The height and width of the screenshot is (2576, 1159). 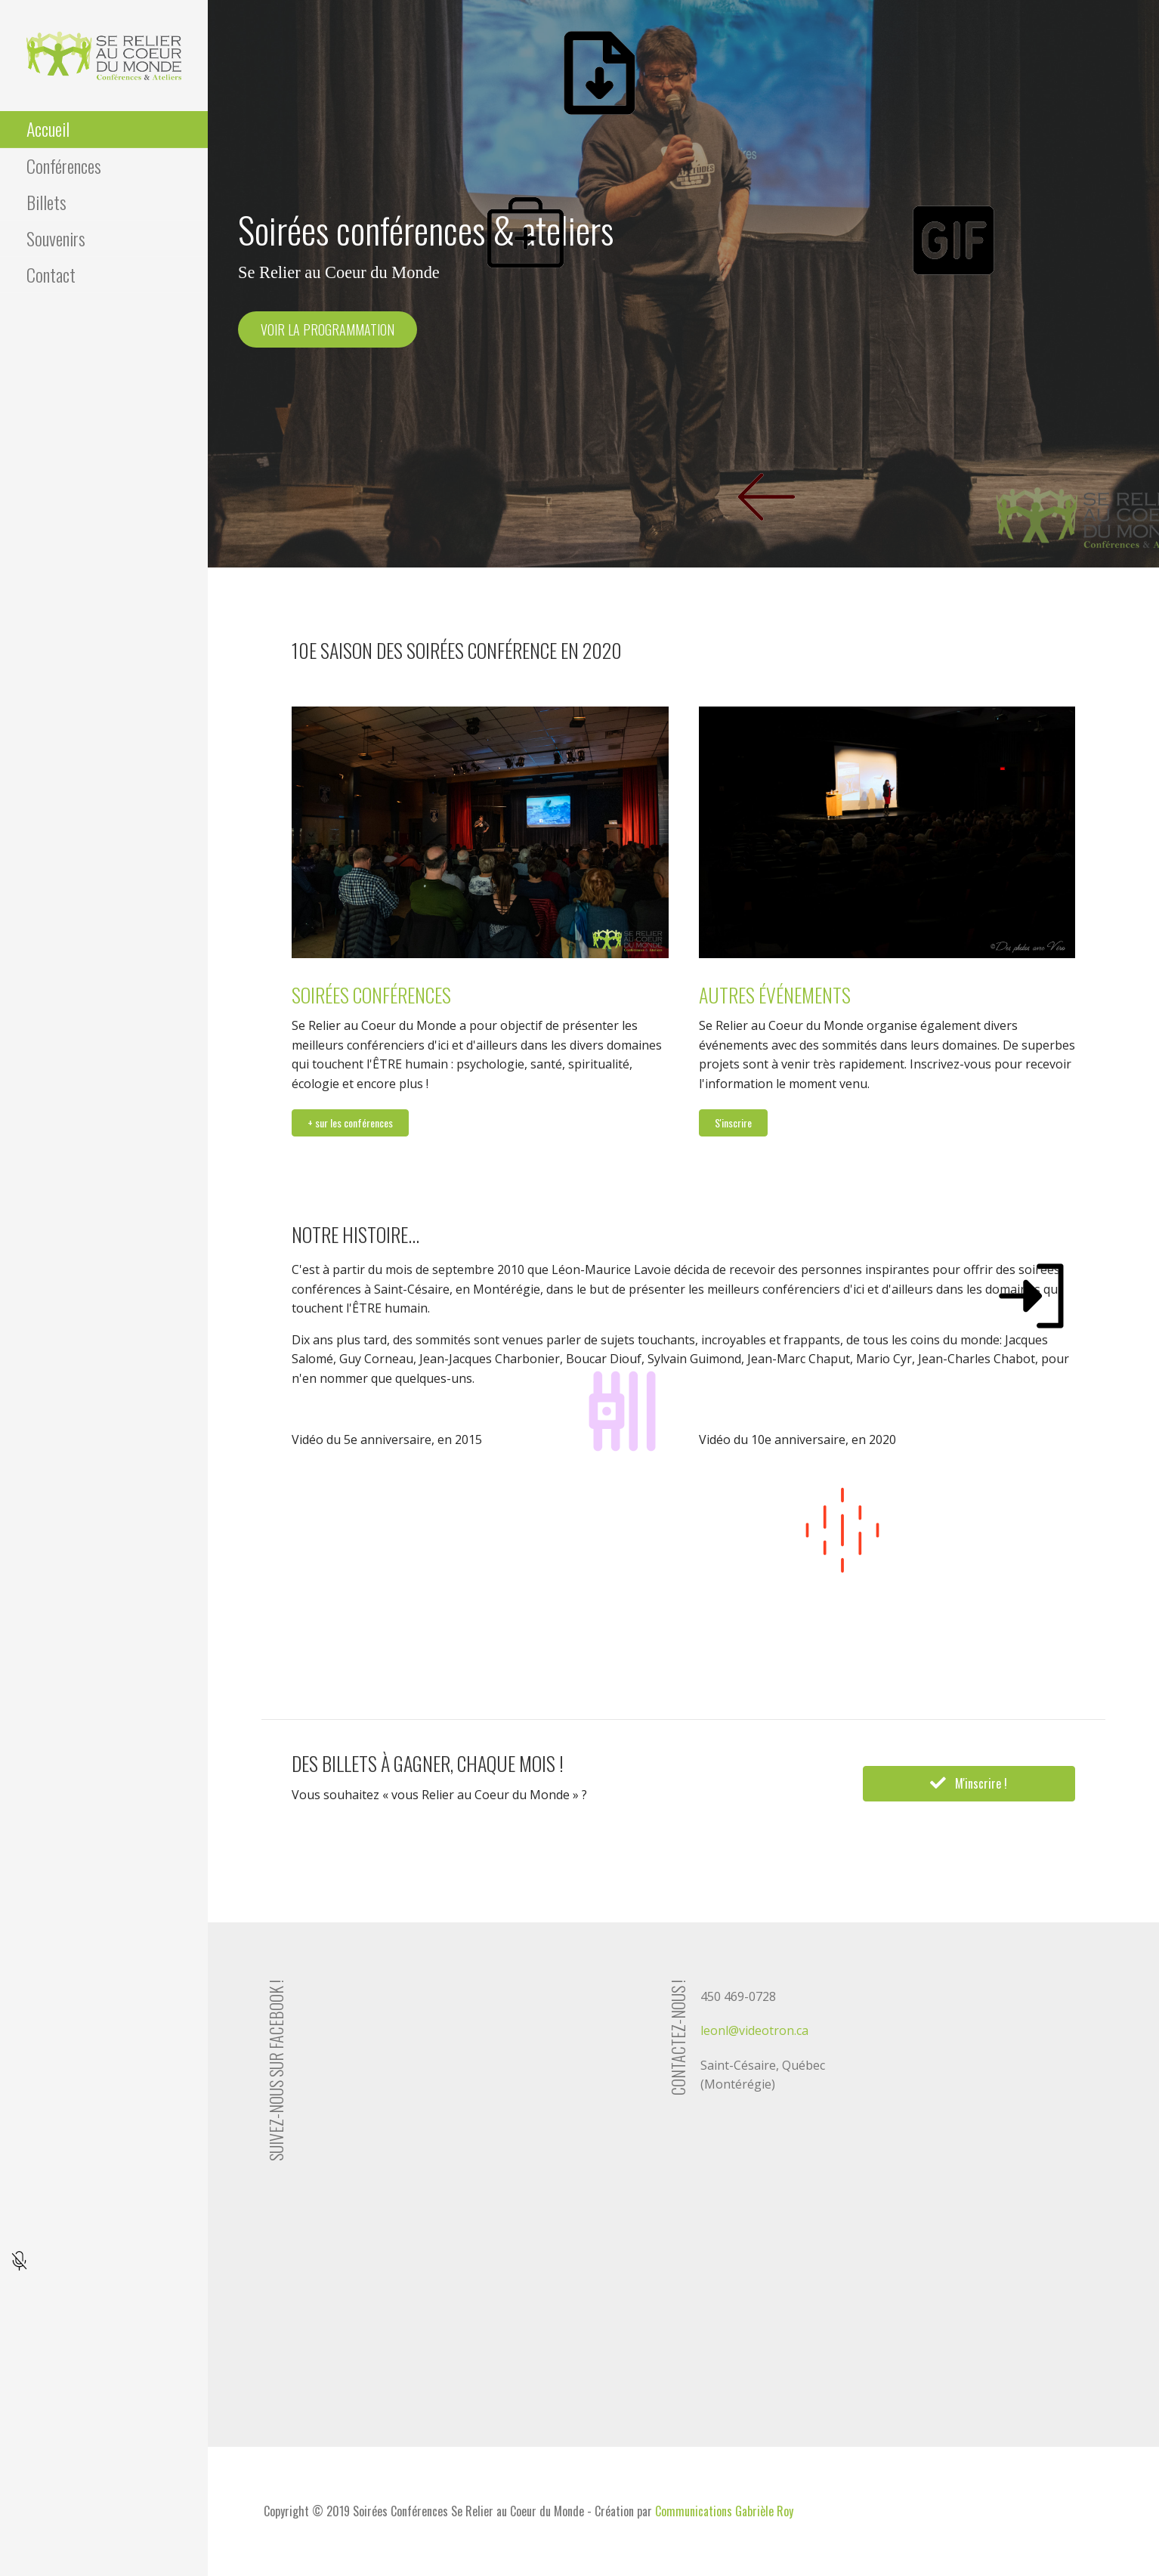 I want to click on sign in to your account, so click(x=1037, y=1296).